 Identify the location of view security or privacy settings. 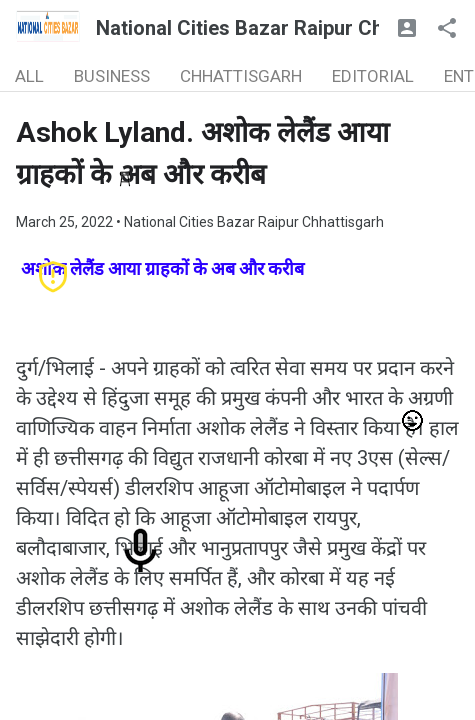
(53, 277).